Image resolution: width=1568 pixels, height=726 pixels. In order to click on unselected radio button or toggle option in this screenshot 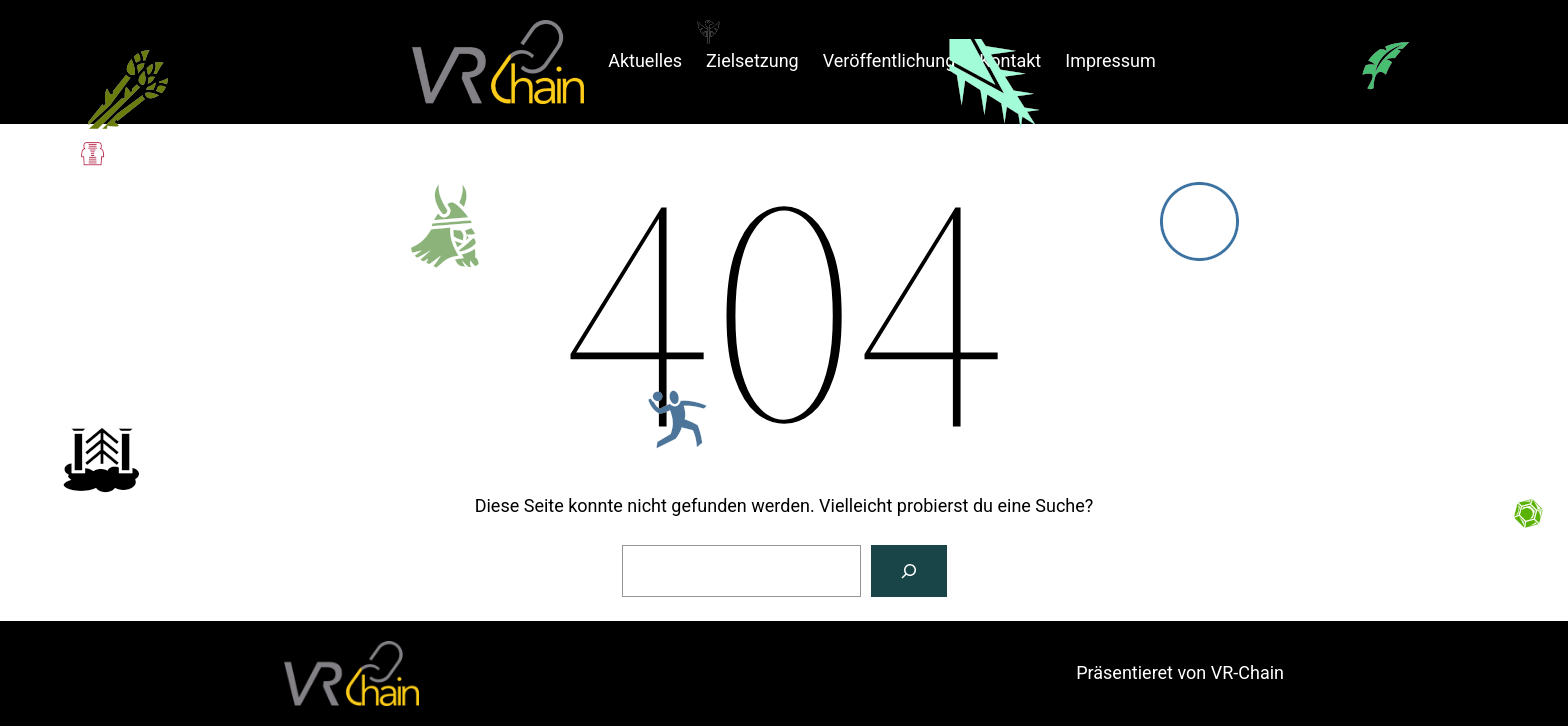, I will do `click(1199, 221)`.